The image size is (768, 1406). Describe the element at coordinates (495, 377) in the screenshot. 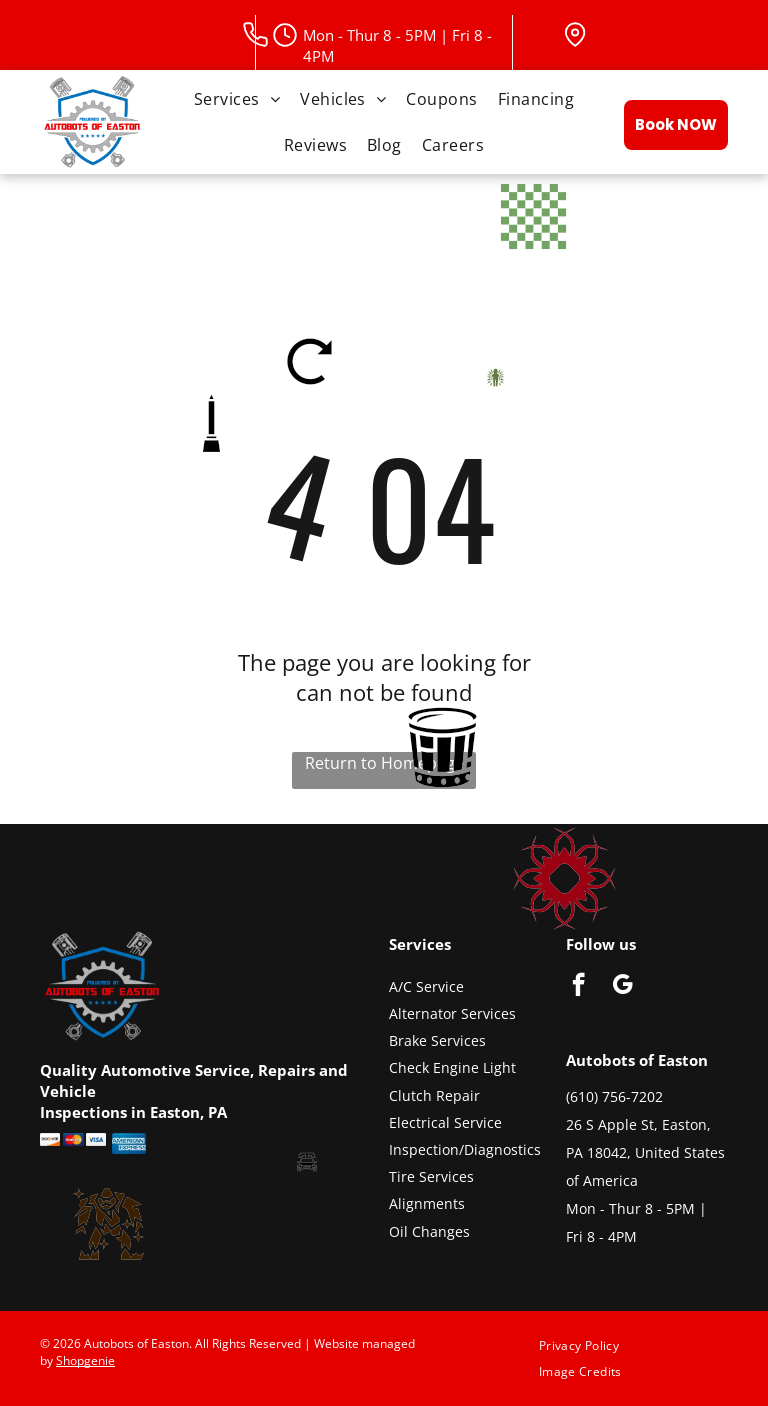

I see `activate frost aura ability` at that location.